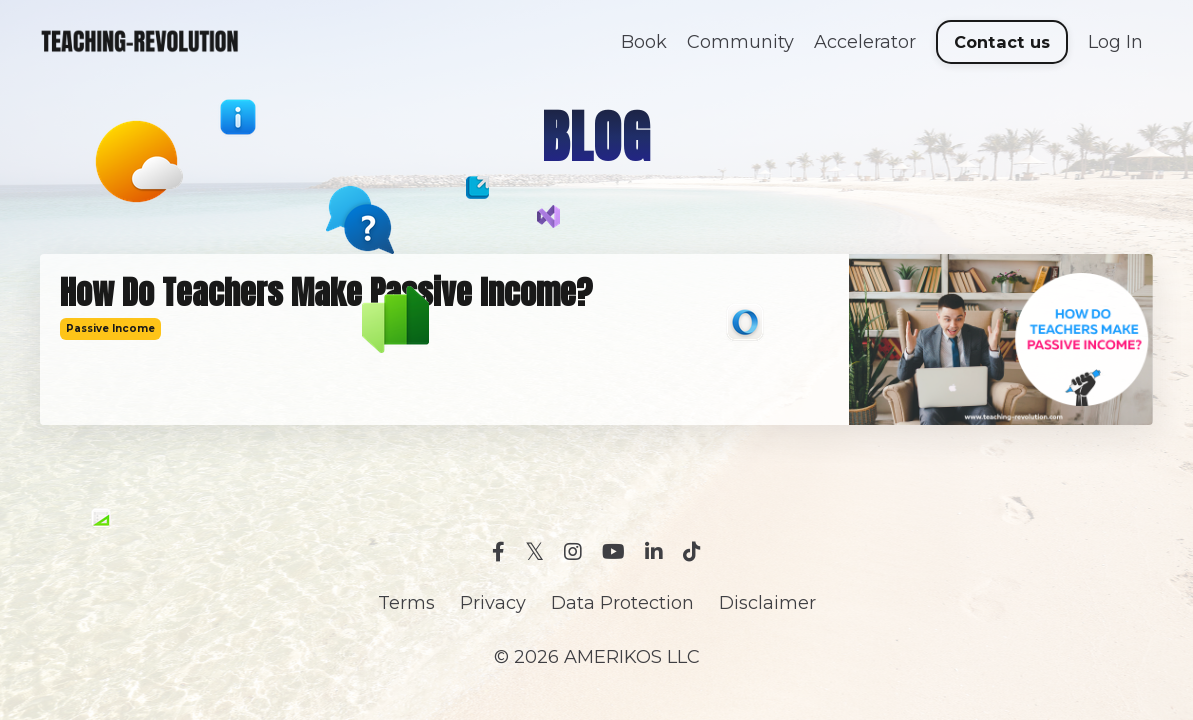 The height and width of the screenshot is (720, 1193). Describe the element at coordinates (101, 518) in the screenshot. I see `open glade interface designer` at that location.